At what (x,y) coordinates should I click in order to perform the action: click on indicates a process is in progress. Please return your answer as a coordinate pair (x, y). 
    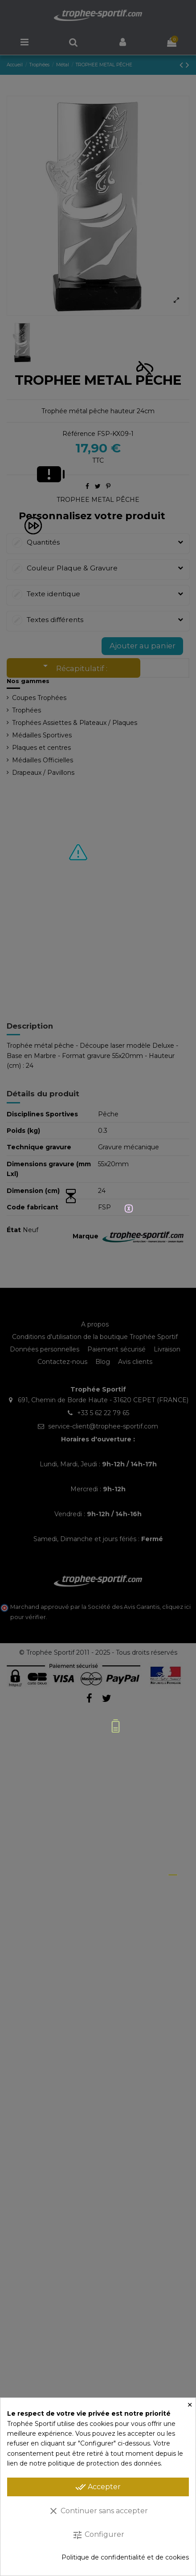
    Looking at the image, I should click on (71, 1196).